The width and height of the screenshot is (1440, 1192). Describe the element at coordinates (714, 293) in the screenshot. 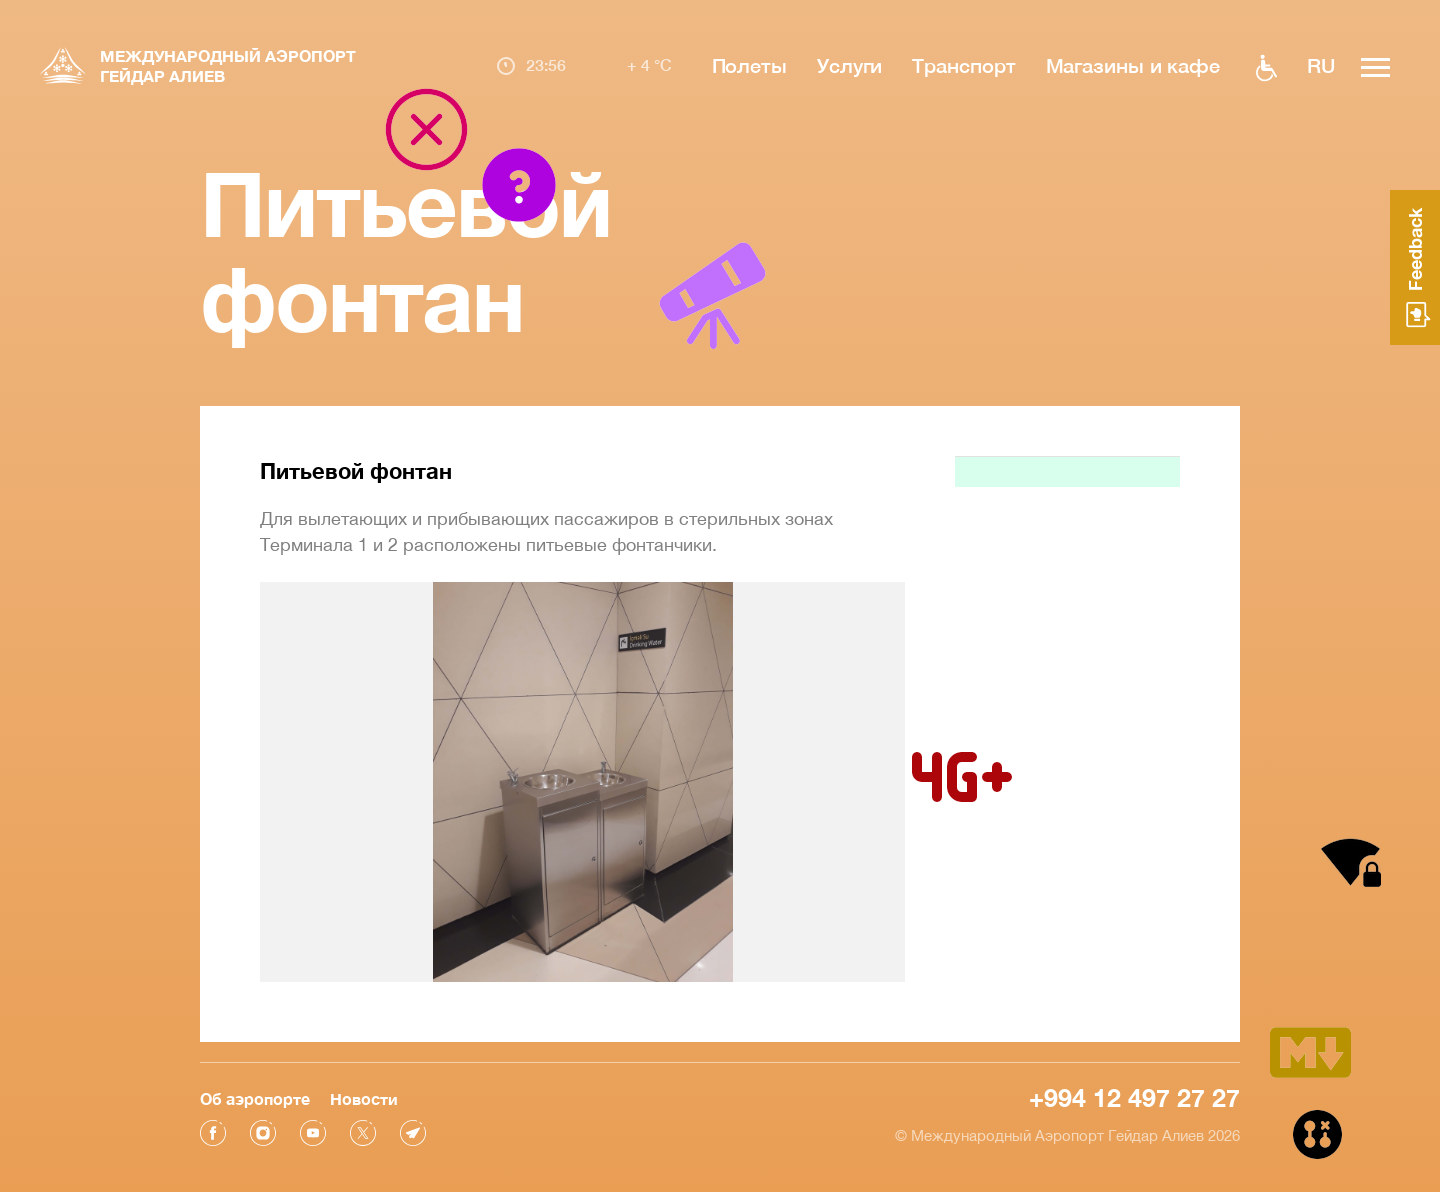

I see `explore or discover new content` at that location.